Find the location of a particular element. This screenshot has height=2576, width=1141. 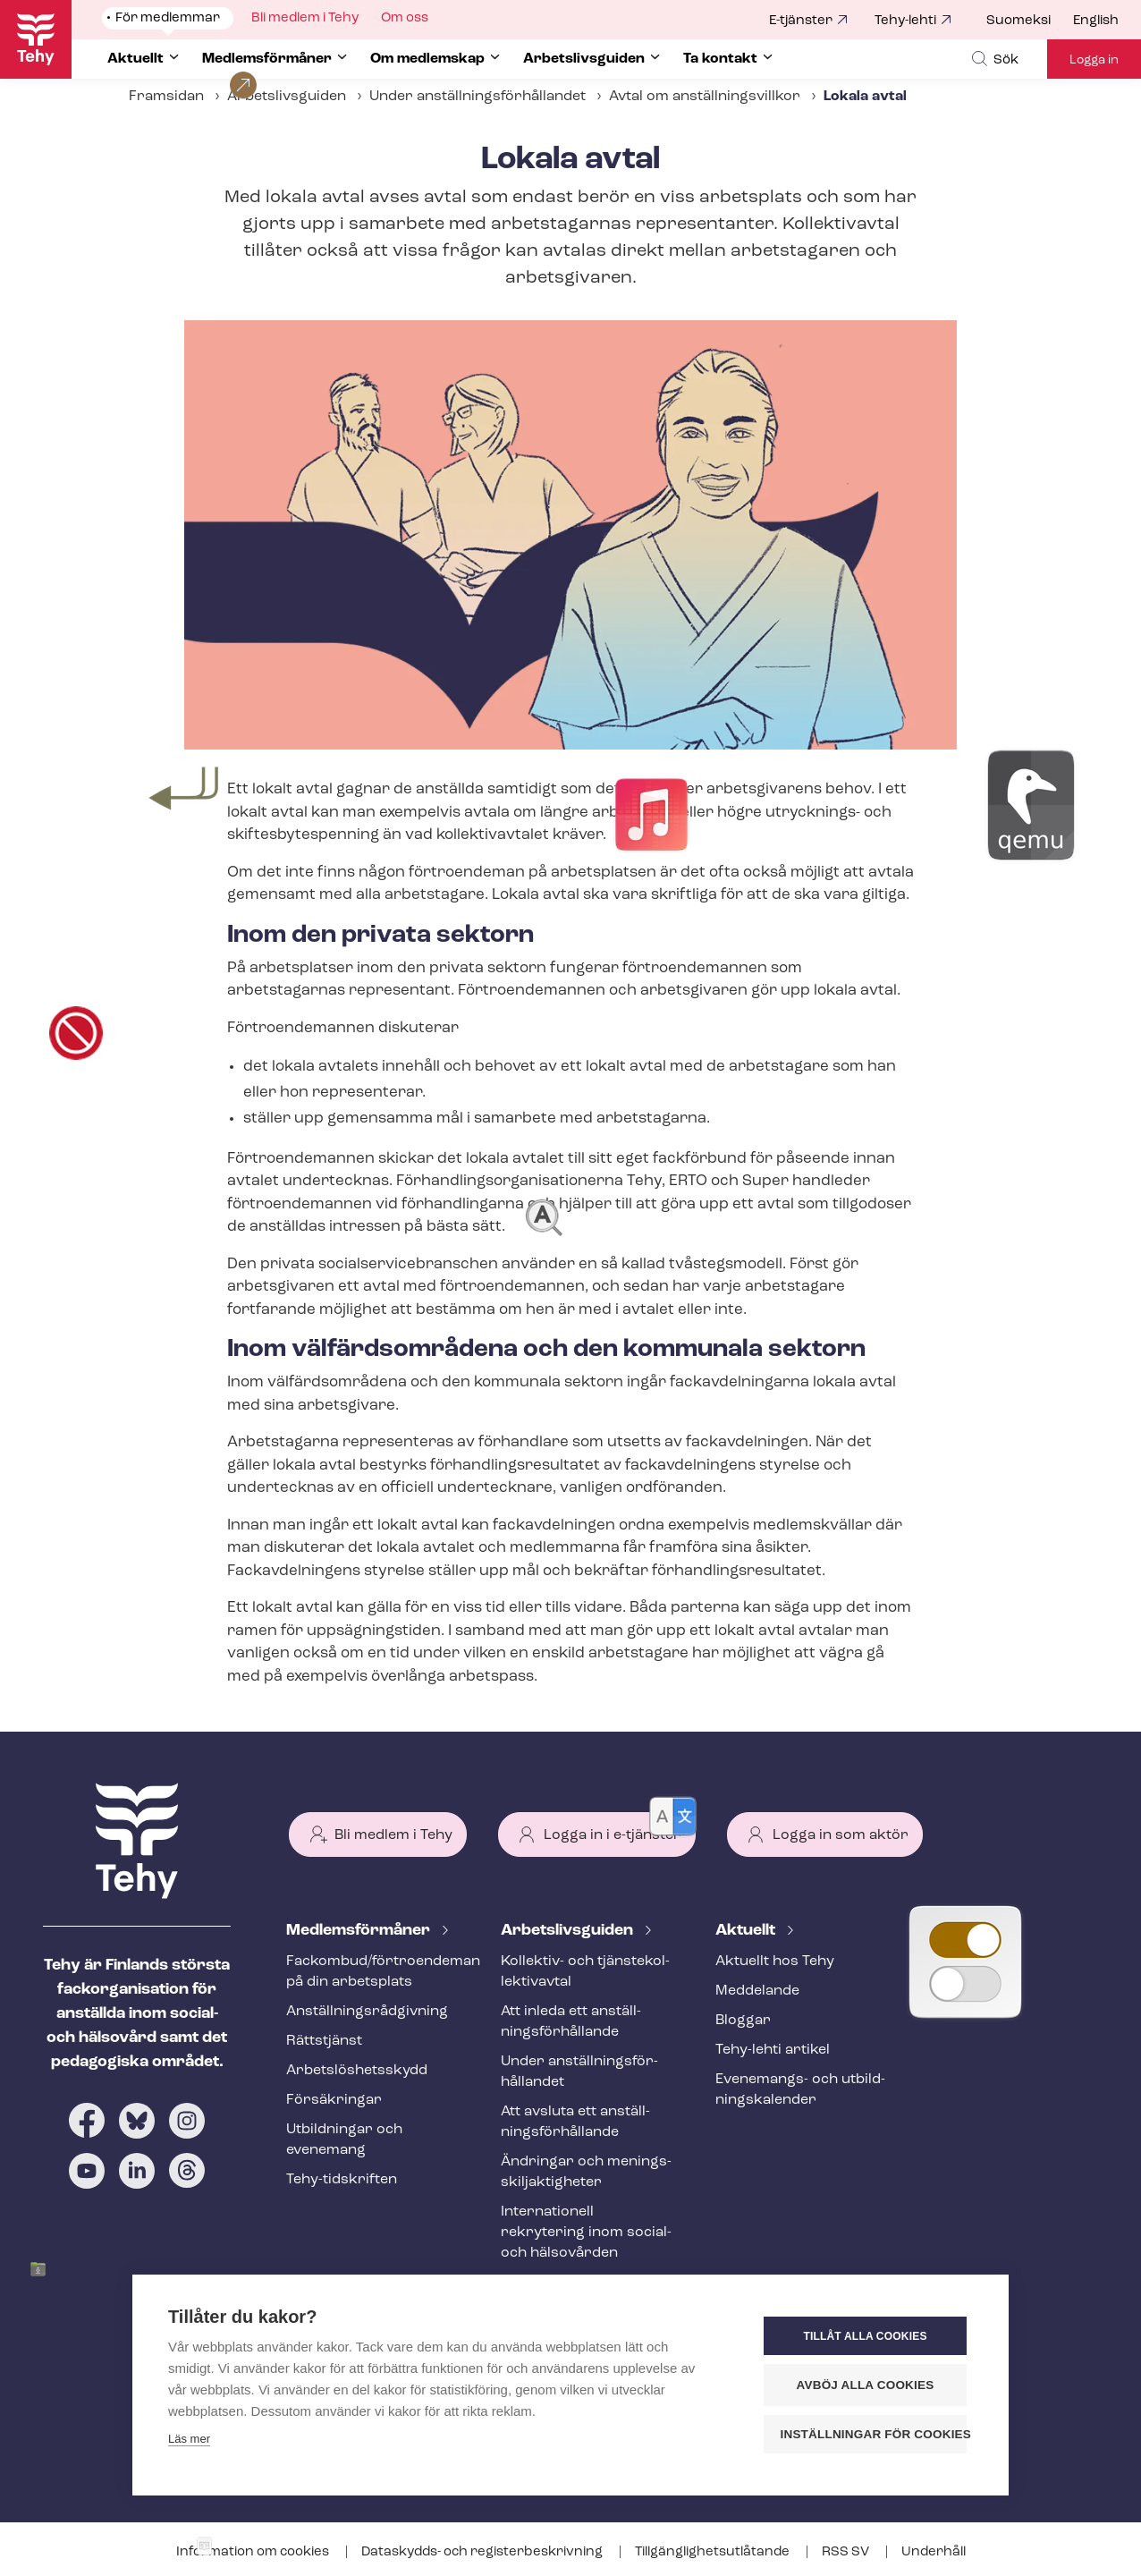

open a mobipocket ebook file is located at coordinates (204, 2546).